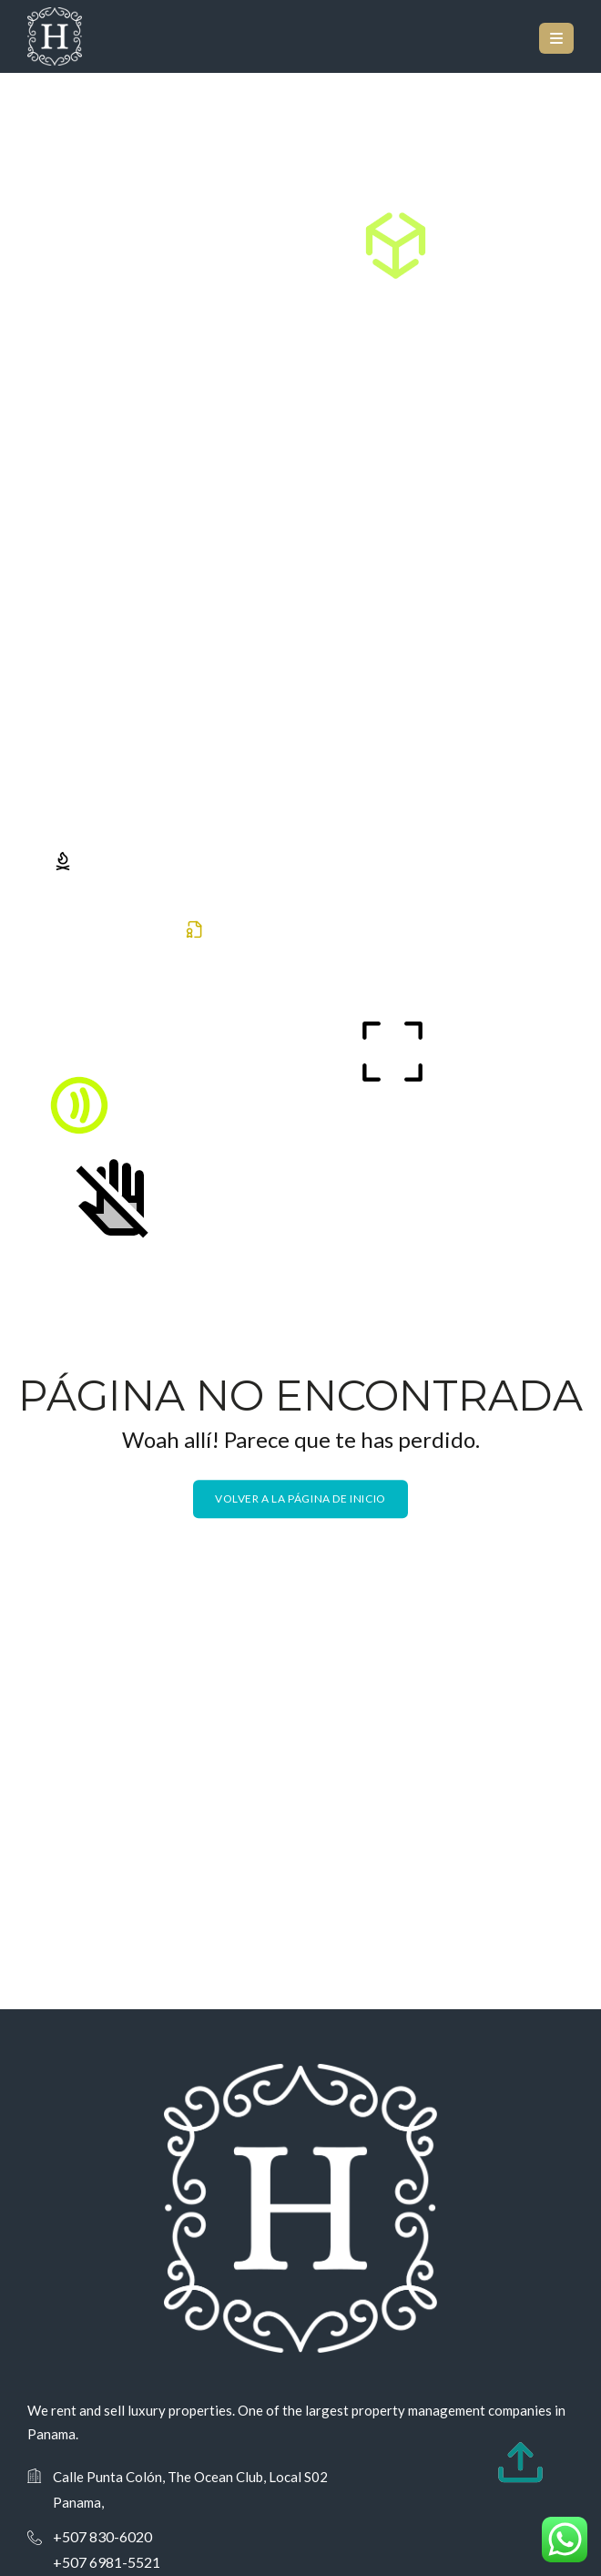 This screenshot has width=601, height=2576. I want to click on view certified or official document, so click(195, 929).